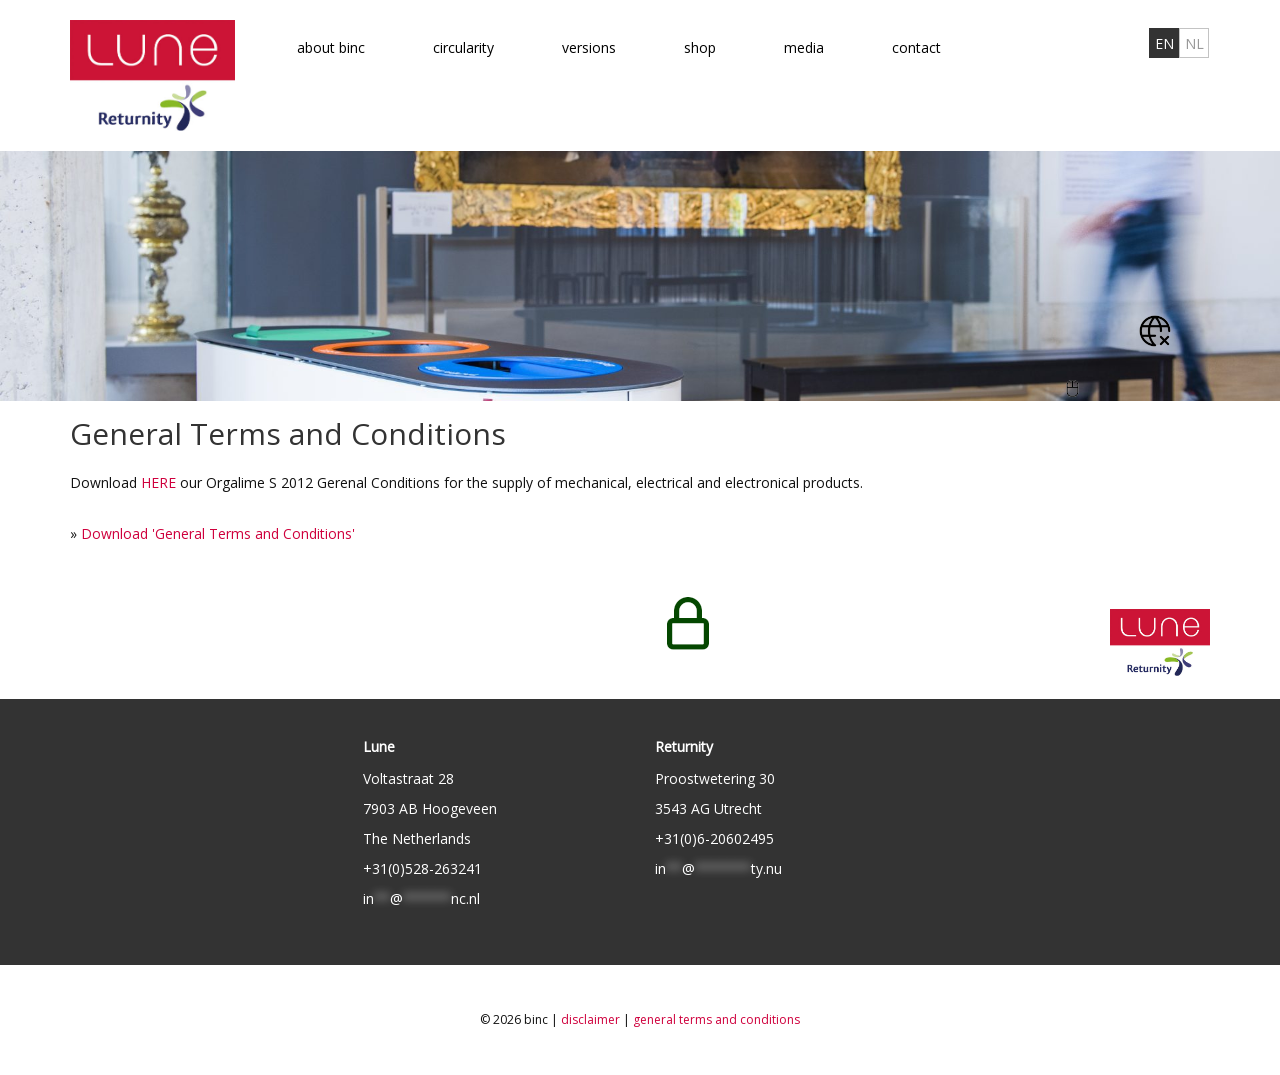  I want to click on disable internet or web access, so click(1155, 331).